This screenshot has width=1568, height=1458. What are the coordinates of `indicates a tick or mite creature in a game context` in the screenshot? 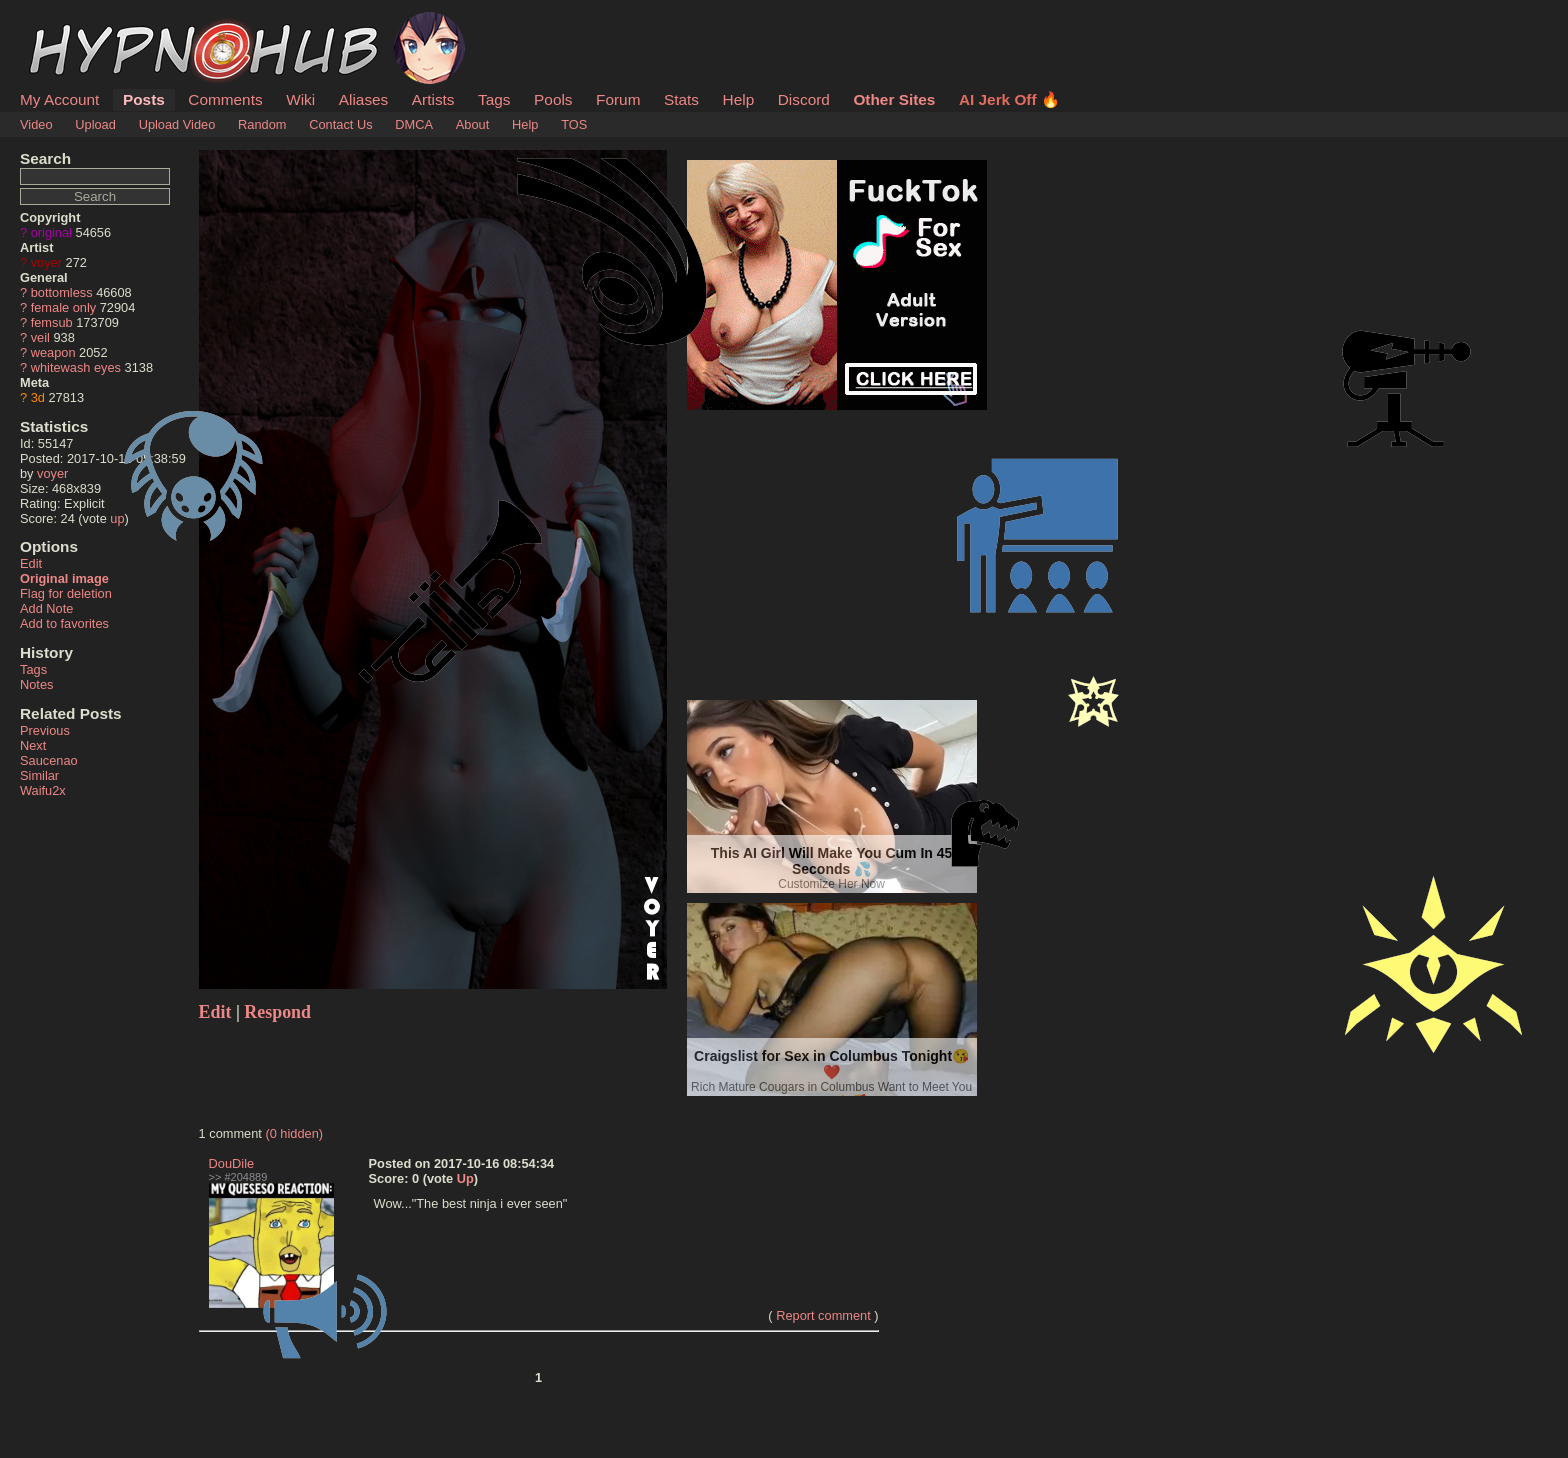 It's located at (191, 476).